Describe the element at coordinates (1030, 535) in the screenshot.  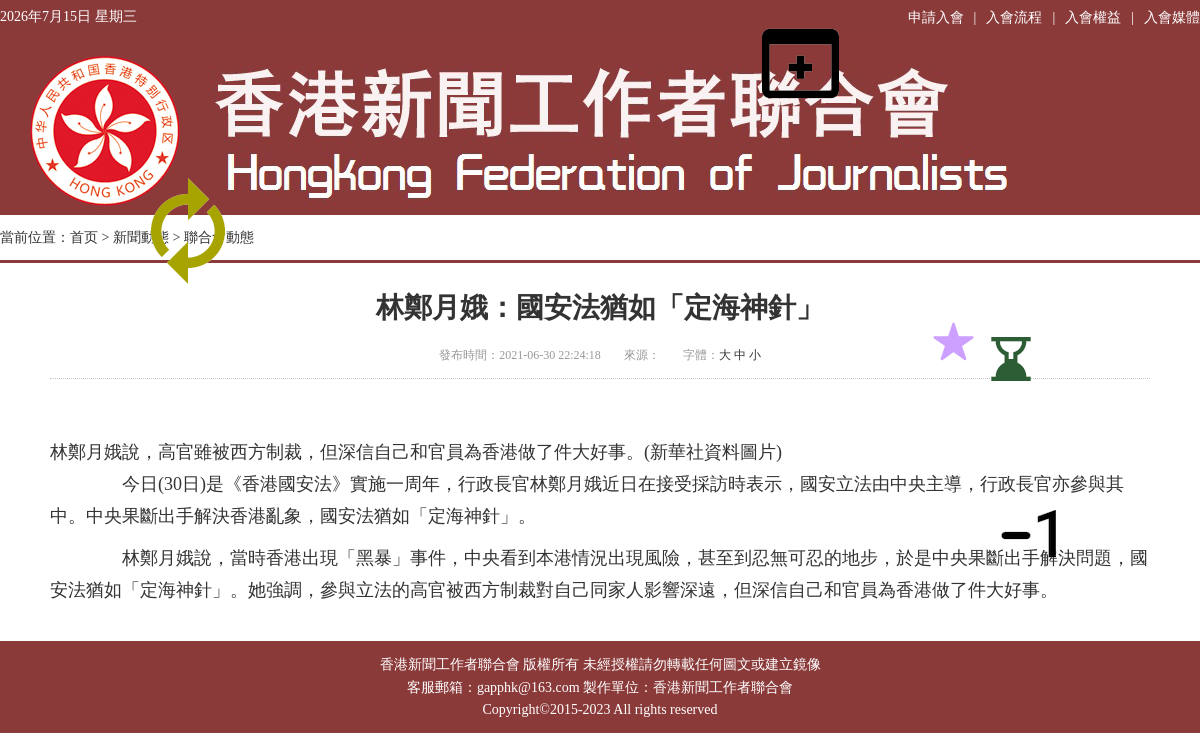
I see `decrease exposure by one stop` at that location.